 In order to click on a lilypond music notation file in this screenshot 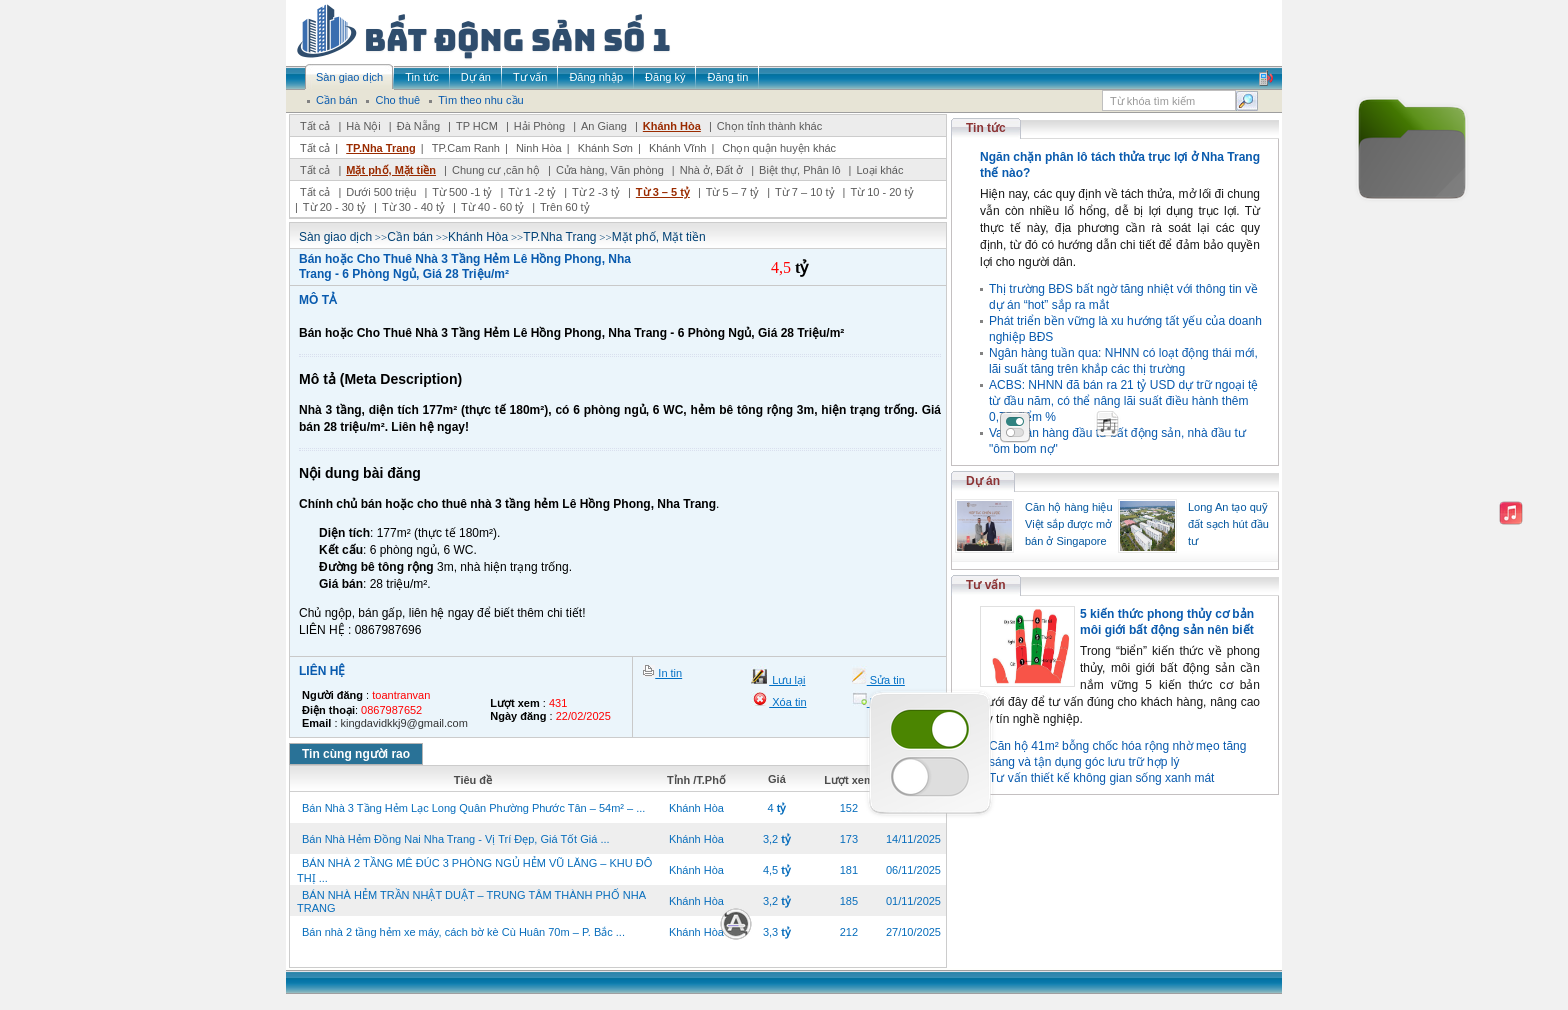, I will do `click(1107, 423)`.